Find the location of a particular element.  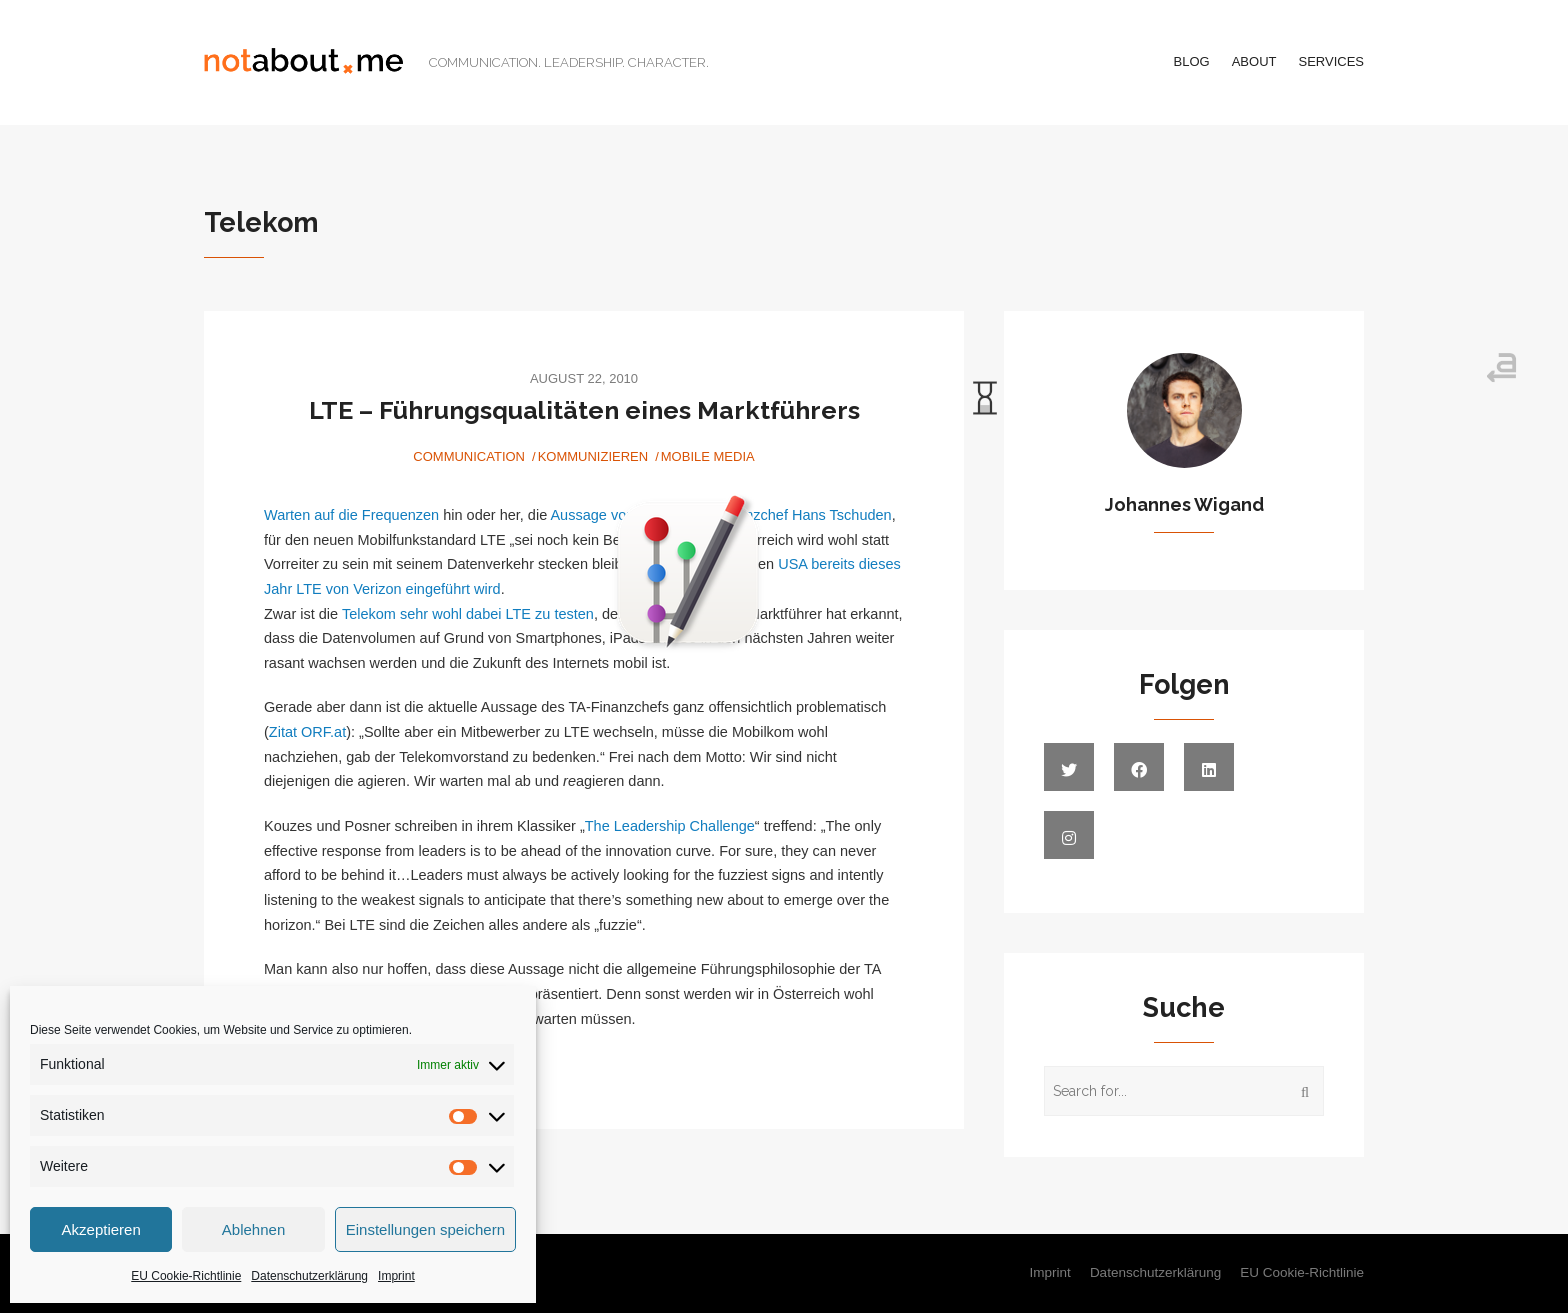

countdown timer or time remaining indicator is located at coordinates (985, 398).